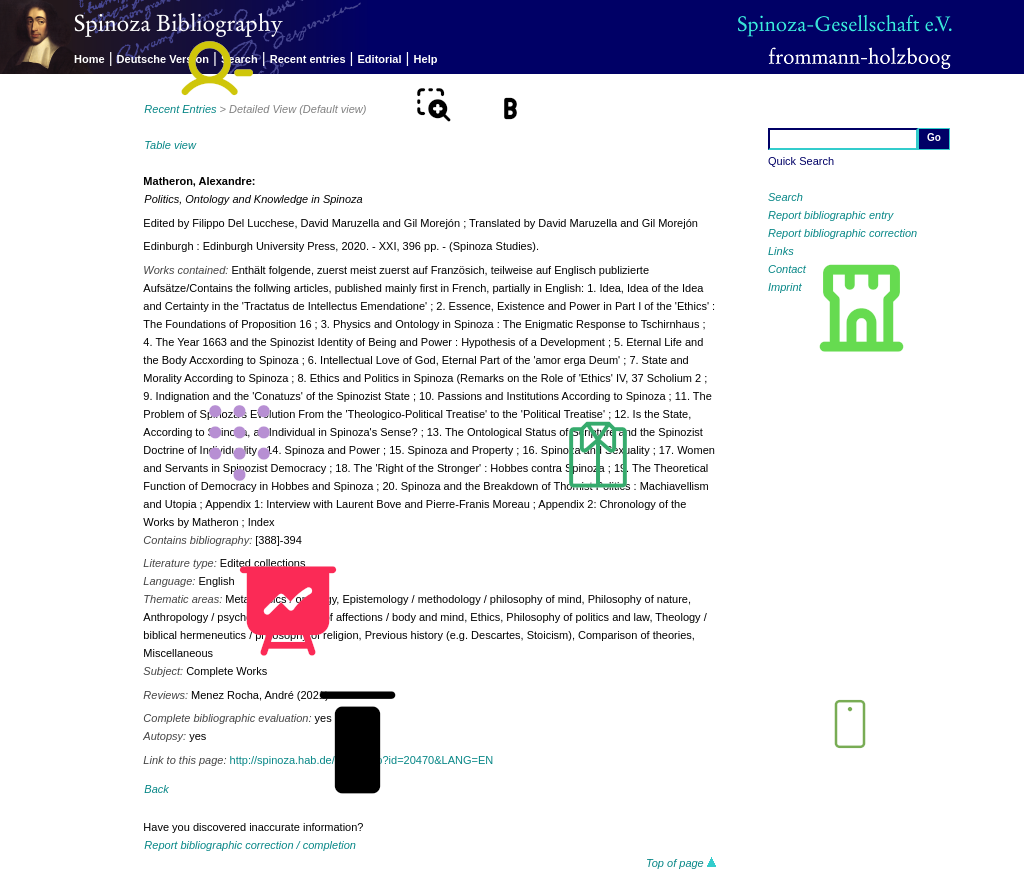  Describe the element at coordinates (215, 70) in the screenshot. I see `remove a user or contact` at that location.